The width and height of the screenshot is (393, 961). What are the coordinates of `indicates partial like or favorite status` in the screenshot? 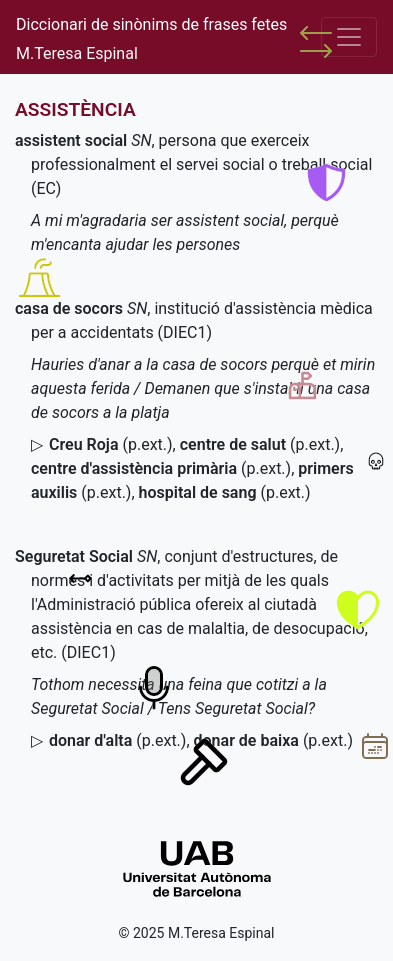 It's located at (358, 610).